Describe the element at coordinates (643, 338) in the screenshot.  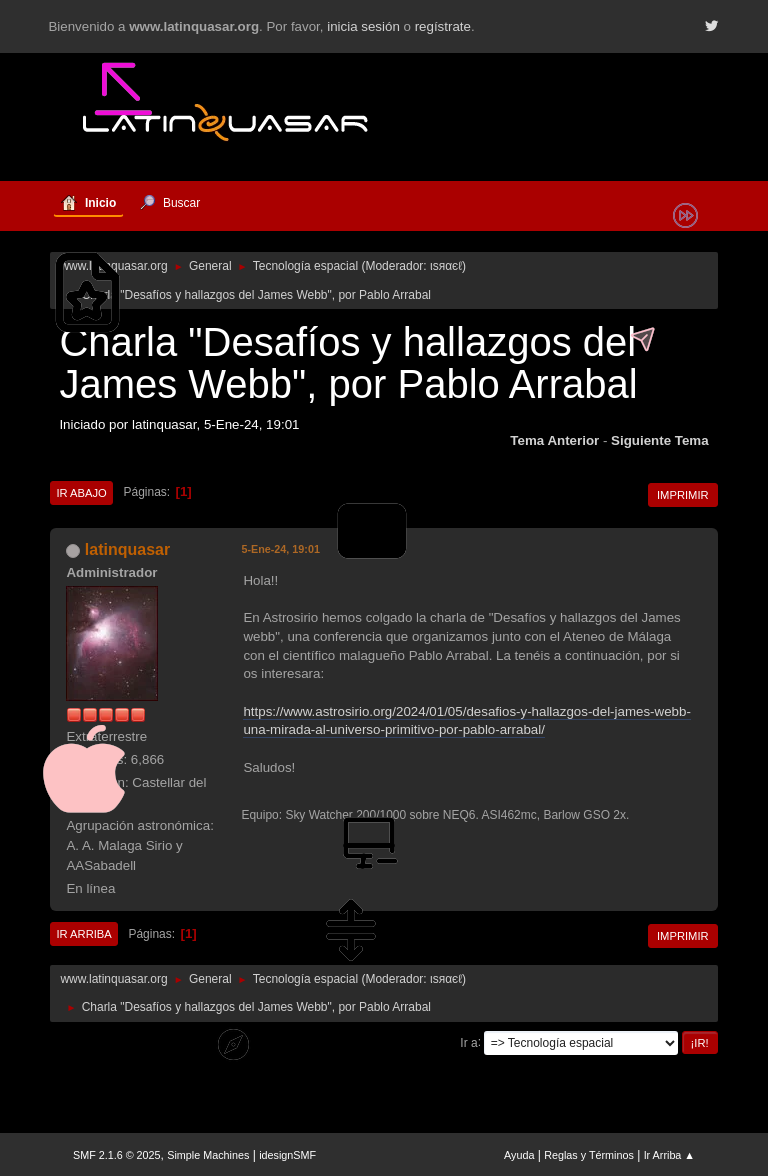
I see `send a message` at that location.